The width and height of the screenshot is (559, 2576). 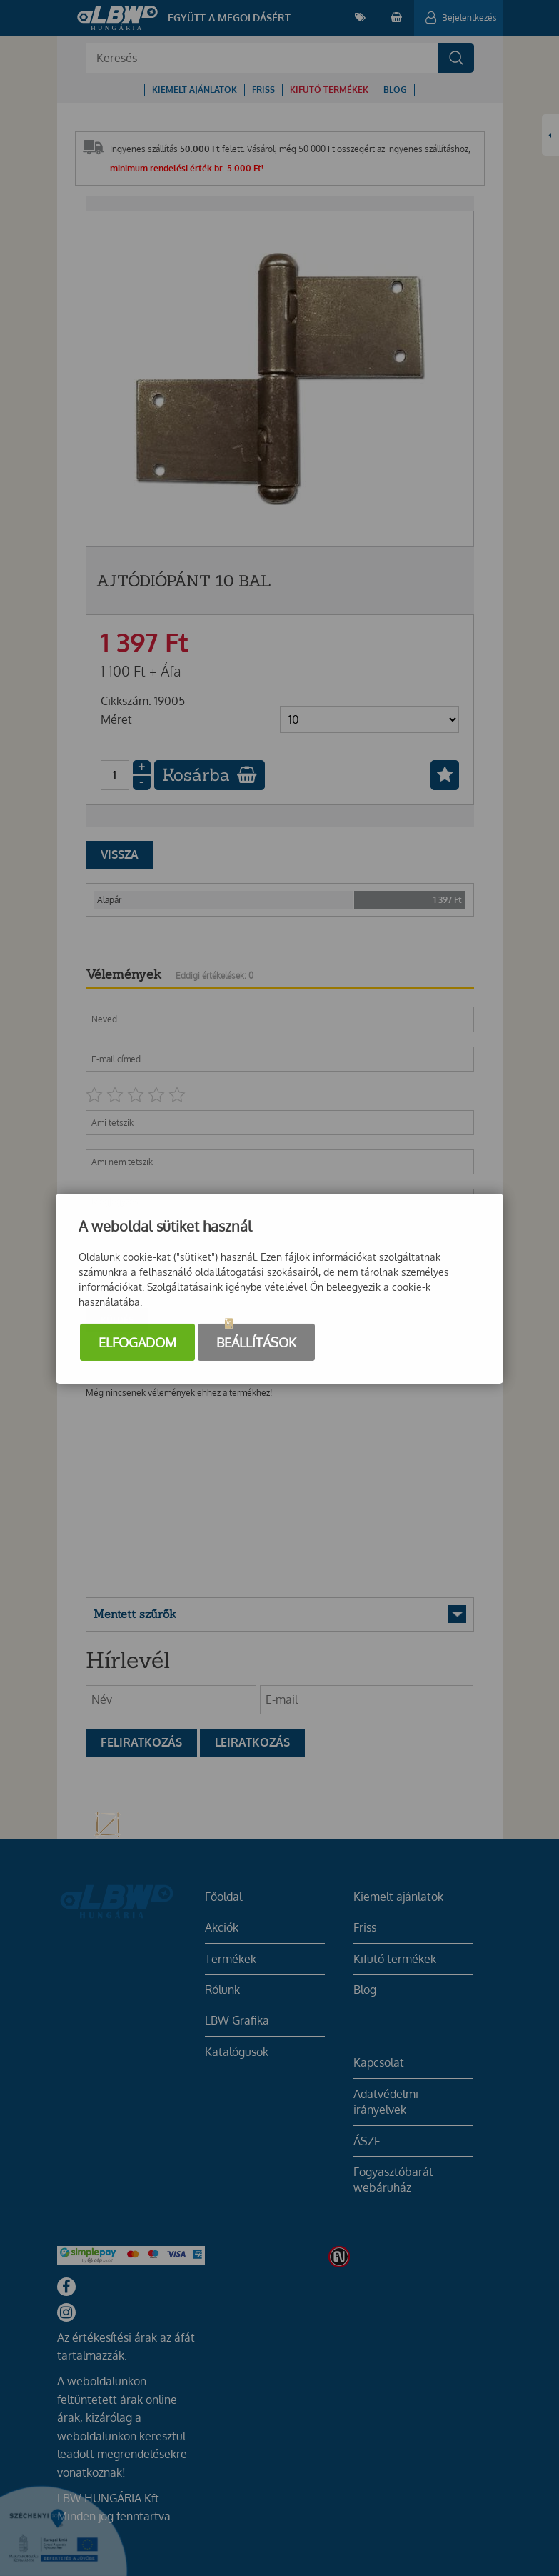 What do you see at coordinates (107, 1824) in the screenshot?
I see `frame or crop an image` at bounding box center [107, 1824].